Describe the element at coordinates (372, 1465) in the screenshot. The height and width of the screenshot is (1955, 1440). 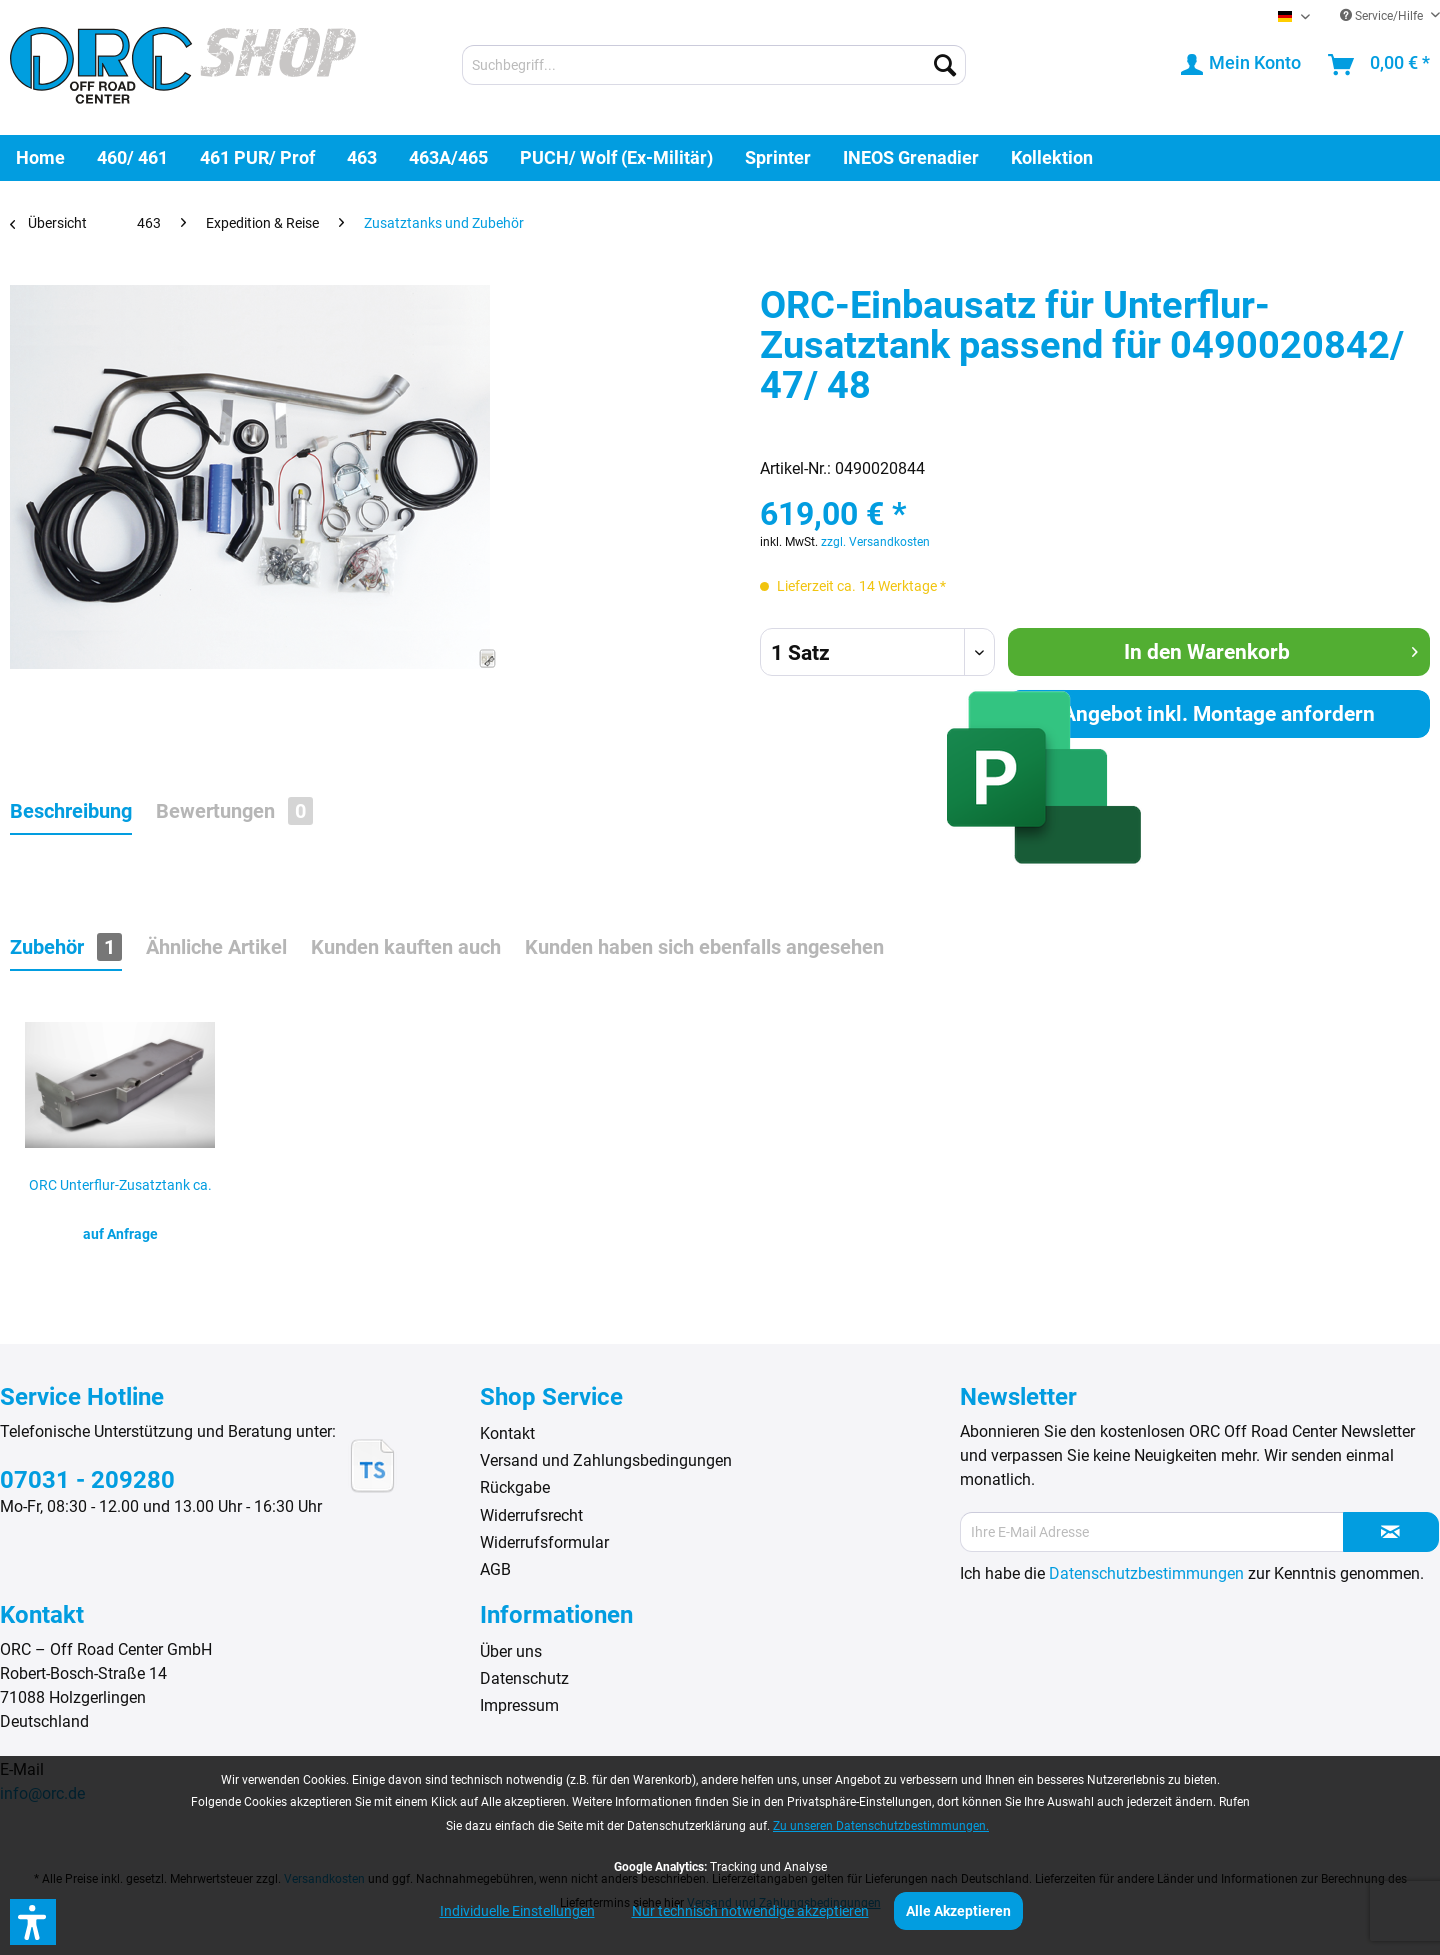
I see `indicates a typescript source file` at that location.